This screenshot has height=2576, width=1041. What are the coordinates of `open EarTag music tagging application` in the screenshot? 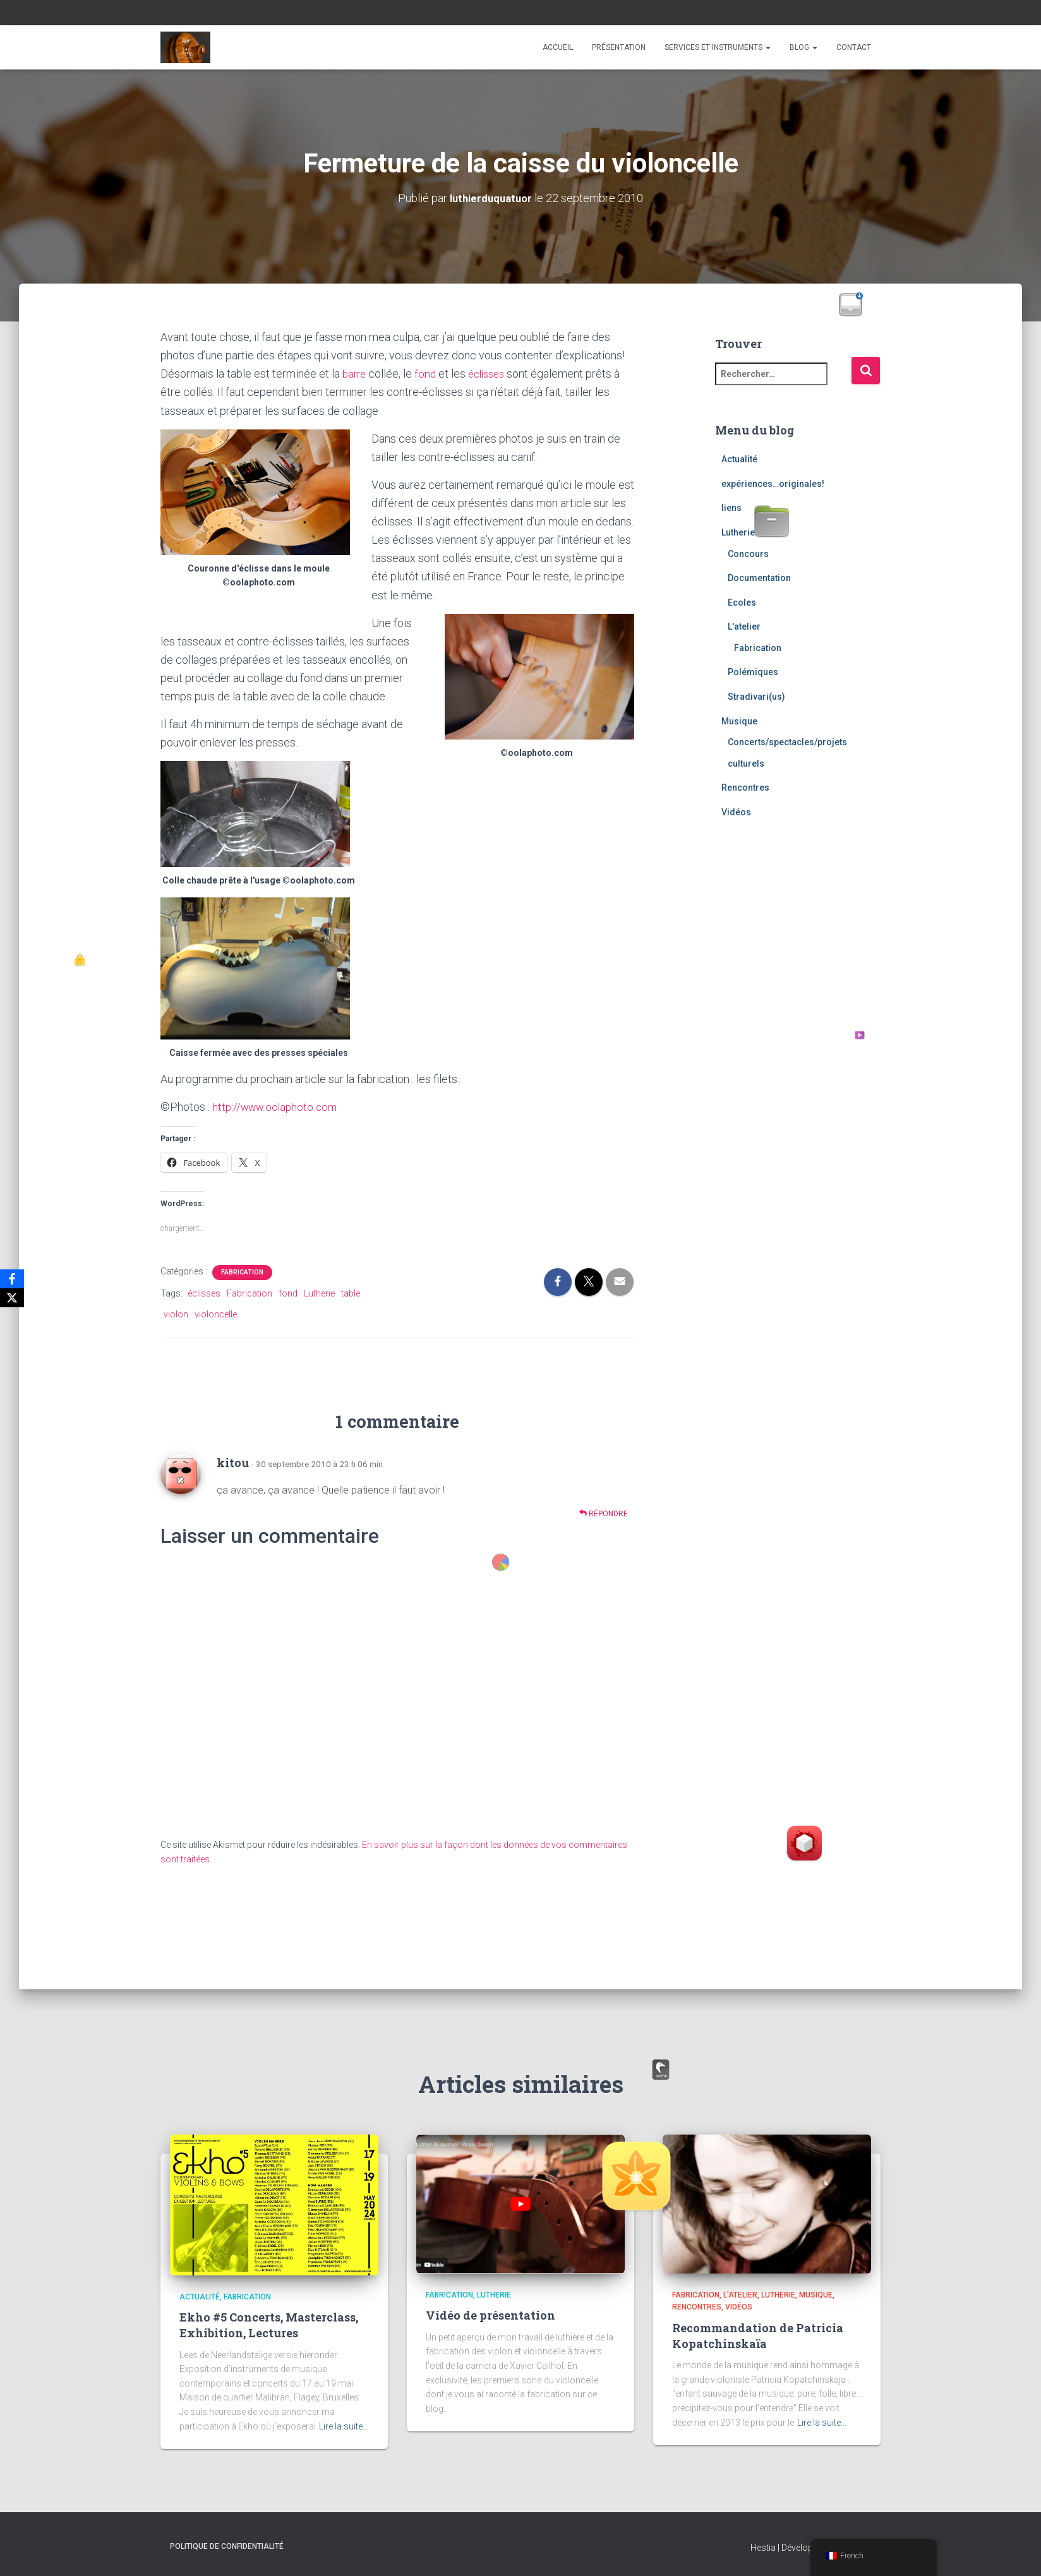 It's located at (80, 959).